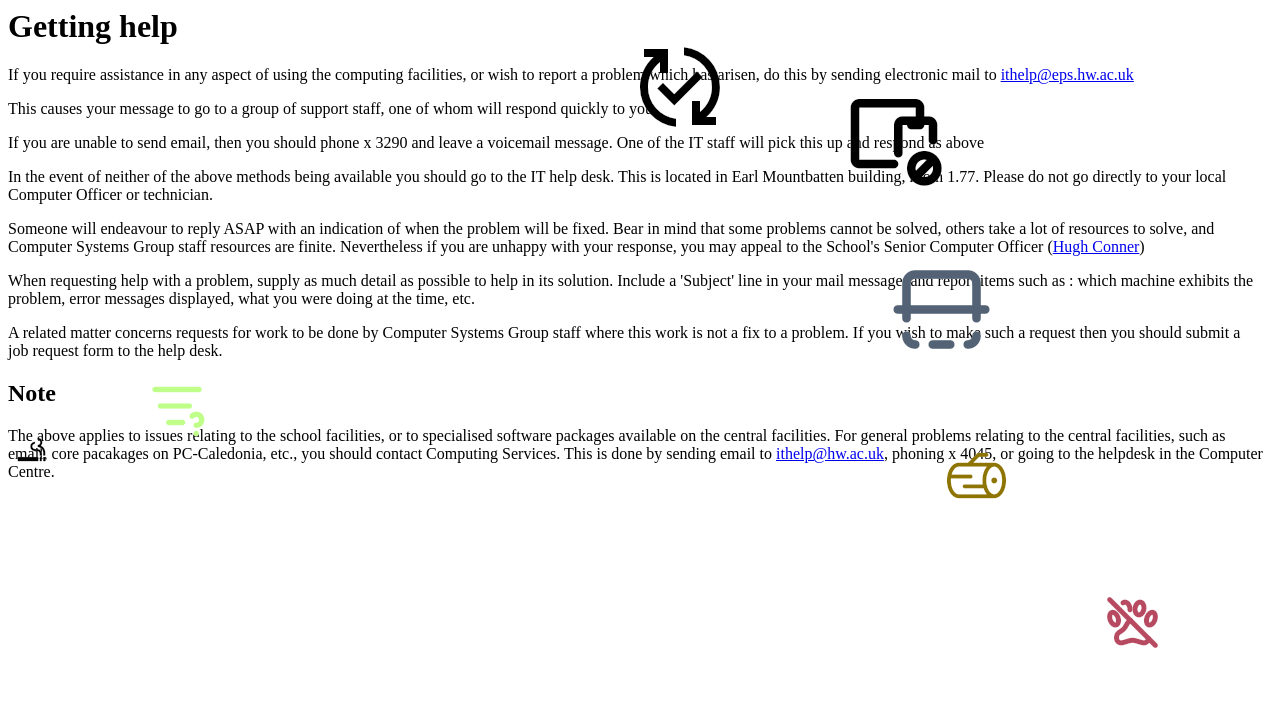 The width and height of the screenshot is (1272, 720). Describe the element at coordinates (941, 309) in the screenshot. I see `toggle horizontal layout or orientation` at that location.